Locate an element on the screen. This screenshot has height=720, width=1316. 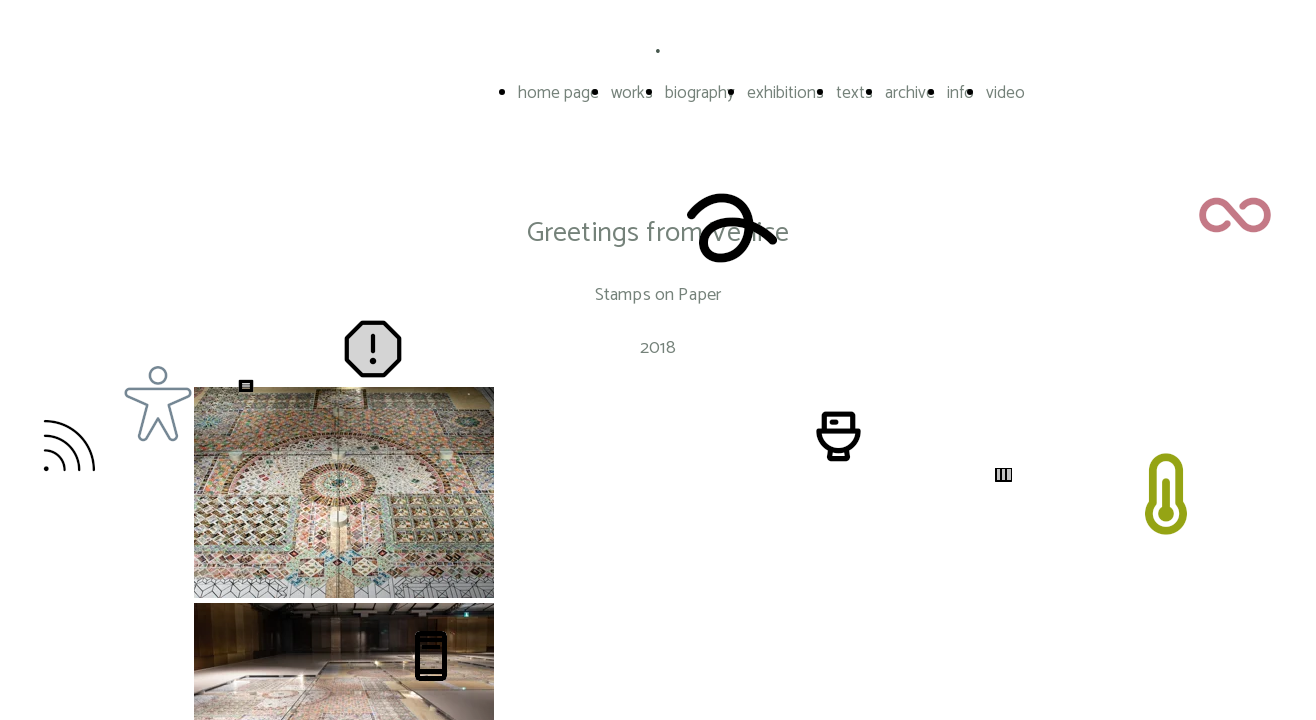
view current temperature reading is located at coordinates (1166, 494).